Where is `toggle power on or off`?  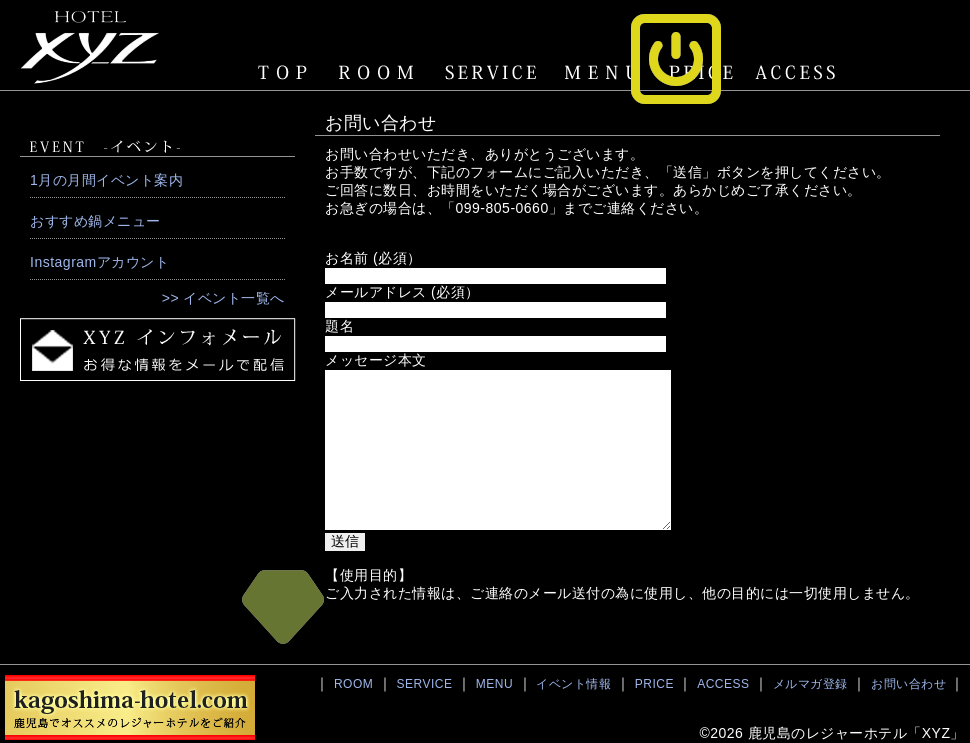 toggle power on or off is located at coordinates (676, 59).